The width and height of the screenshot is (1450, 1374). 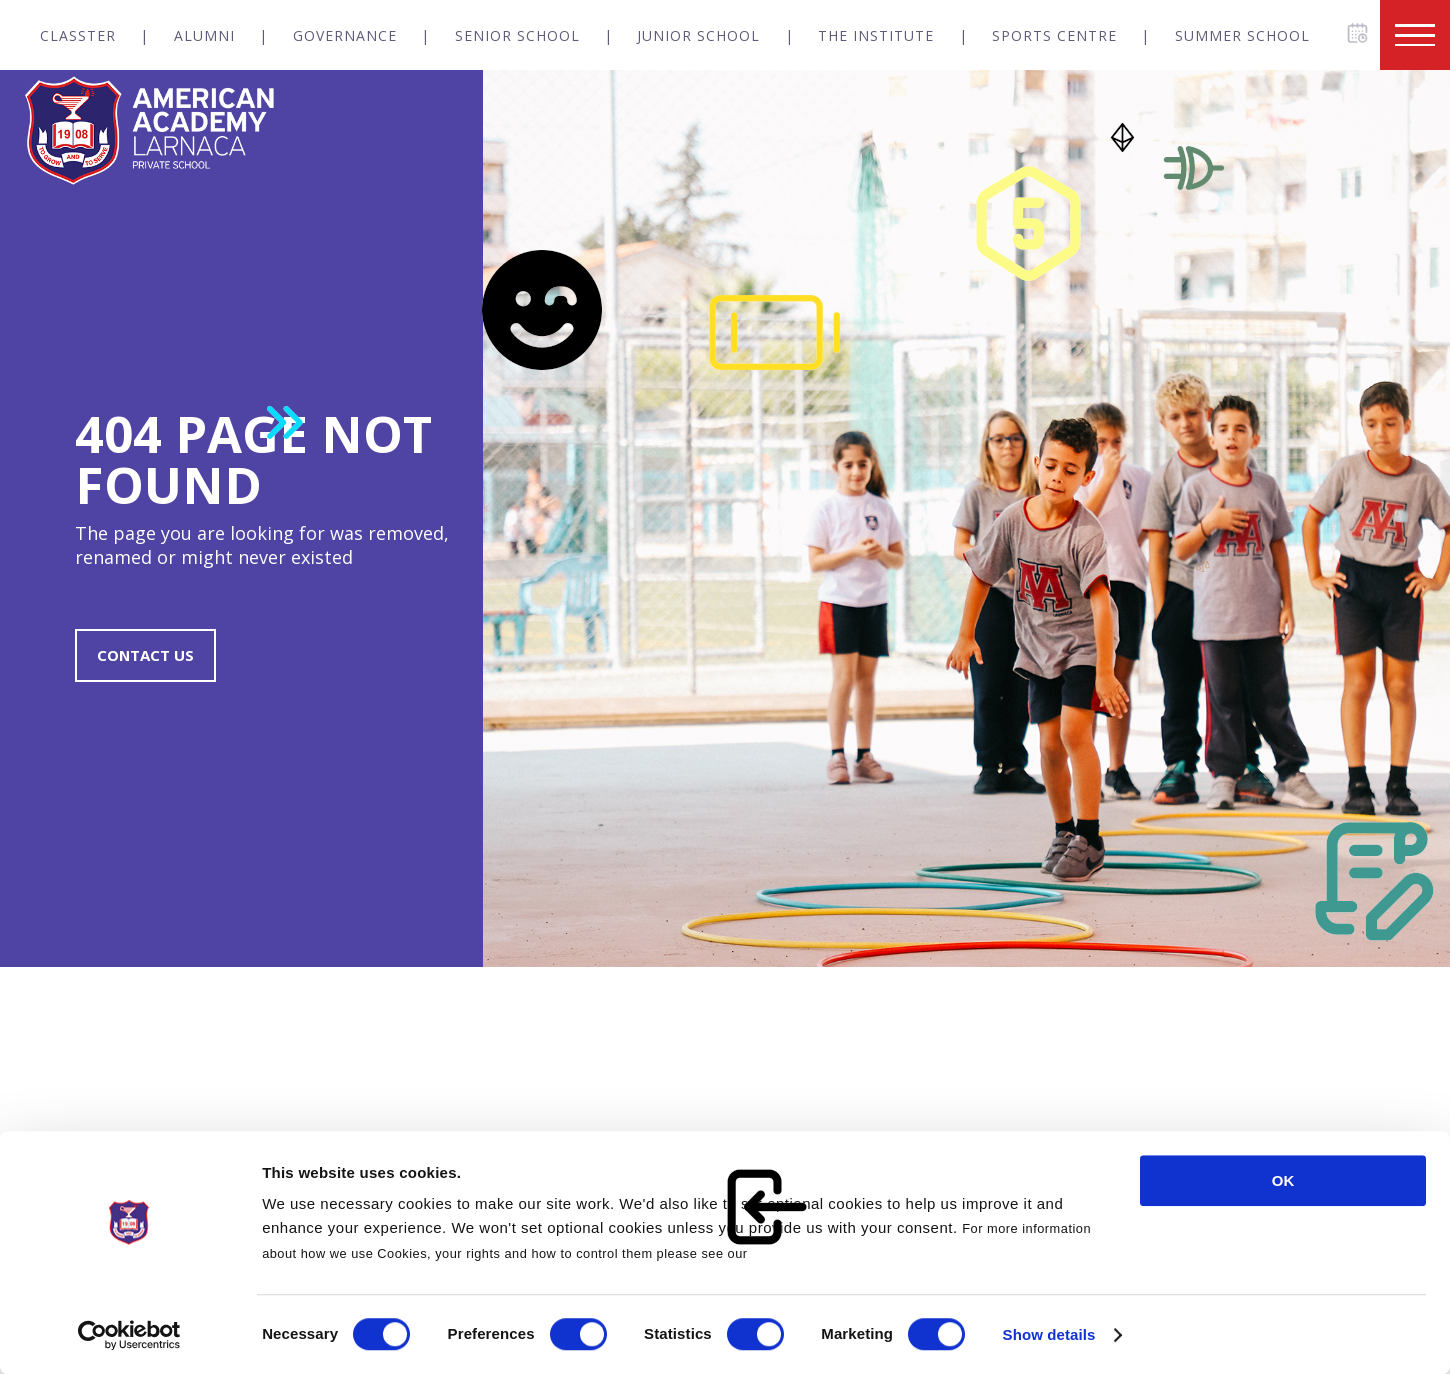 I want to click on view ethereum wallet or balance, so click(x=1122, y=137).